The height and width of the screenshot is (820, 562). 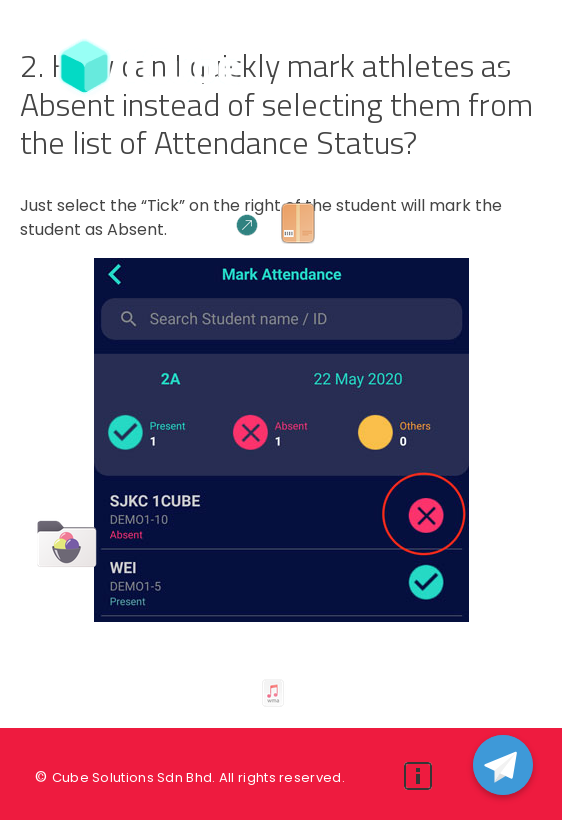 I want to click on a windows media audio file, so click(x=273, y=693).